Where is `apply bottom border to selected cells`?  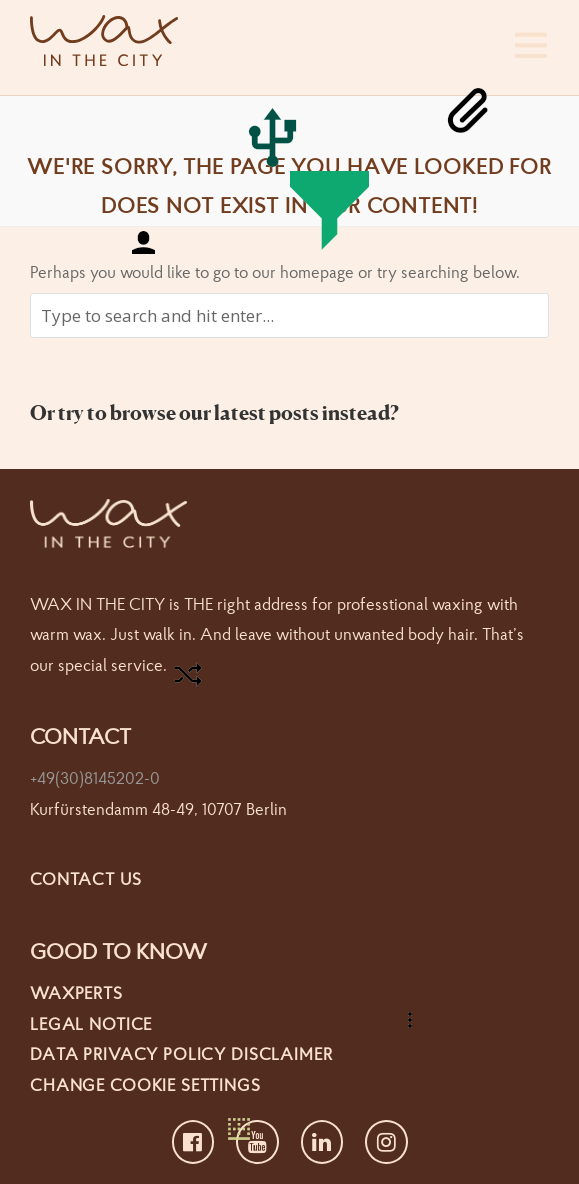 apply bottom border to selected cells is located at coordinates (239, 1129).